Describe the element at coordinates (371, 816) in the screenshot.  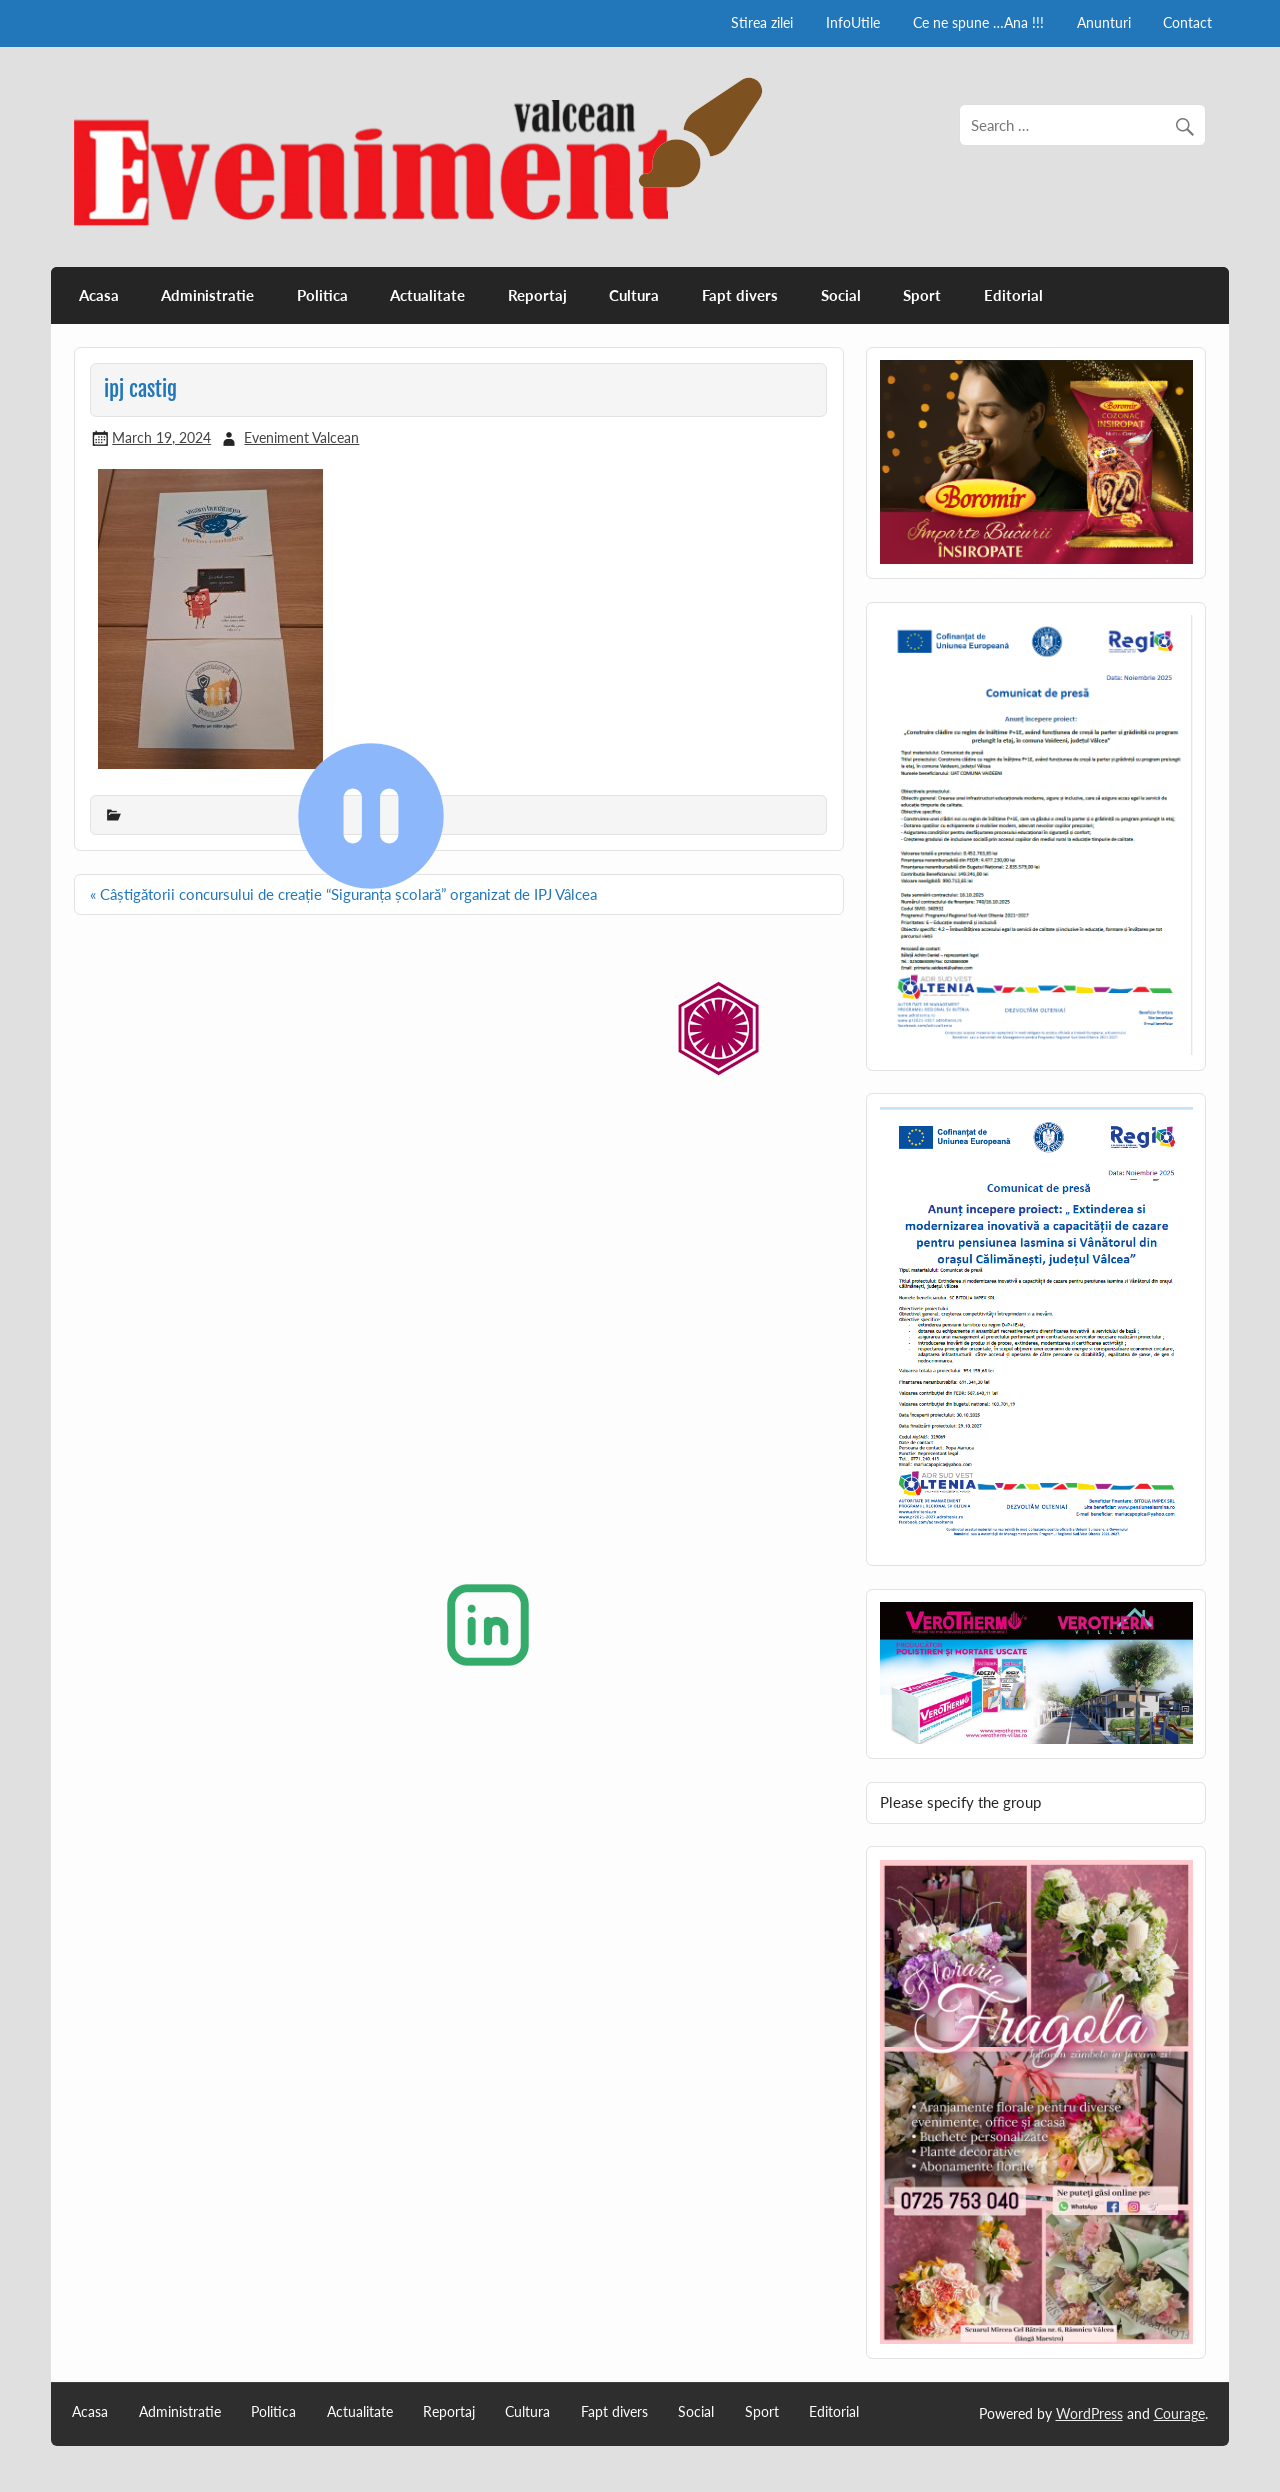
I see `pause media playback` at that location.